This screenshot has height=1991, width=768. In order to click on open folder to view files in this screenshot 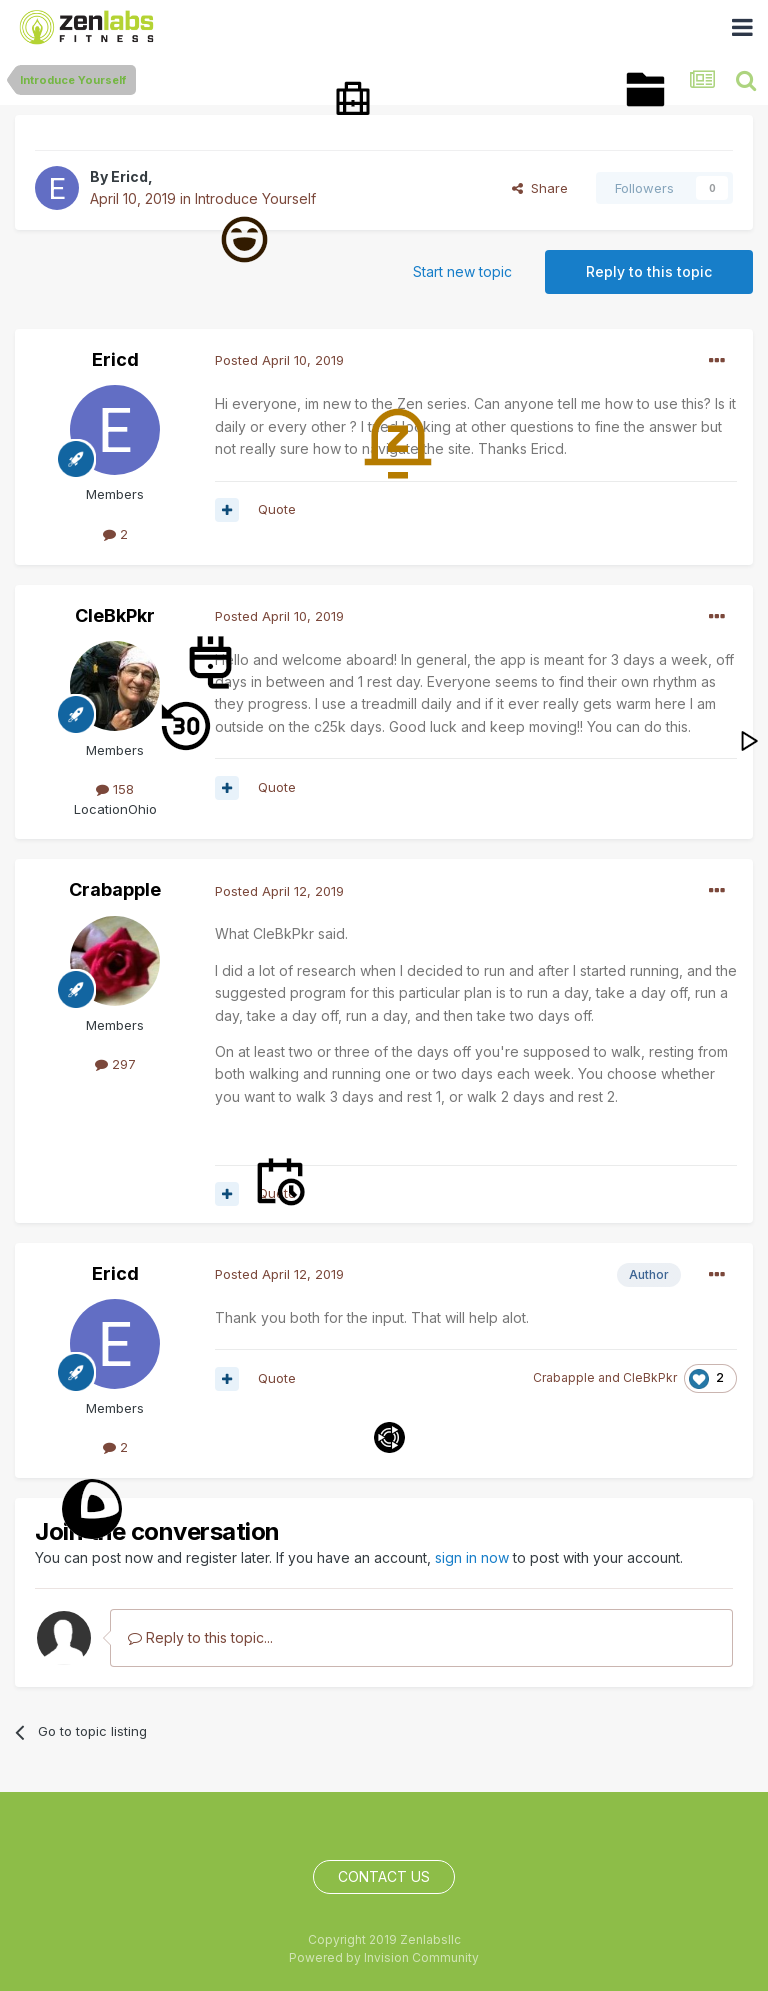, I will do `click(645, 89)`.